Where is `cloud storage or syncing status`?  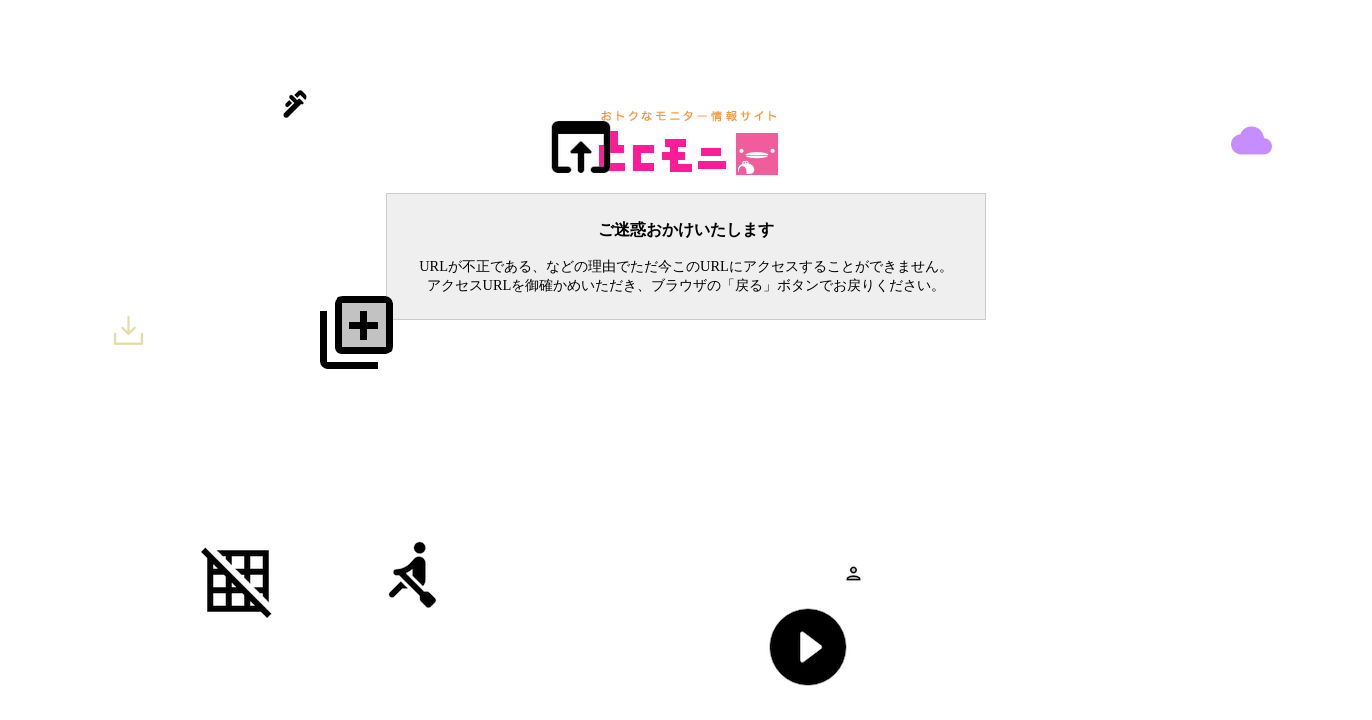
cloud storage or syncing status is located at coordinates (1251, 140).